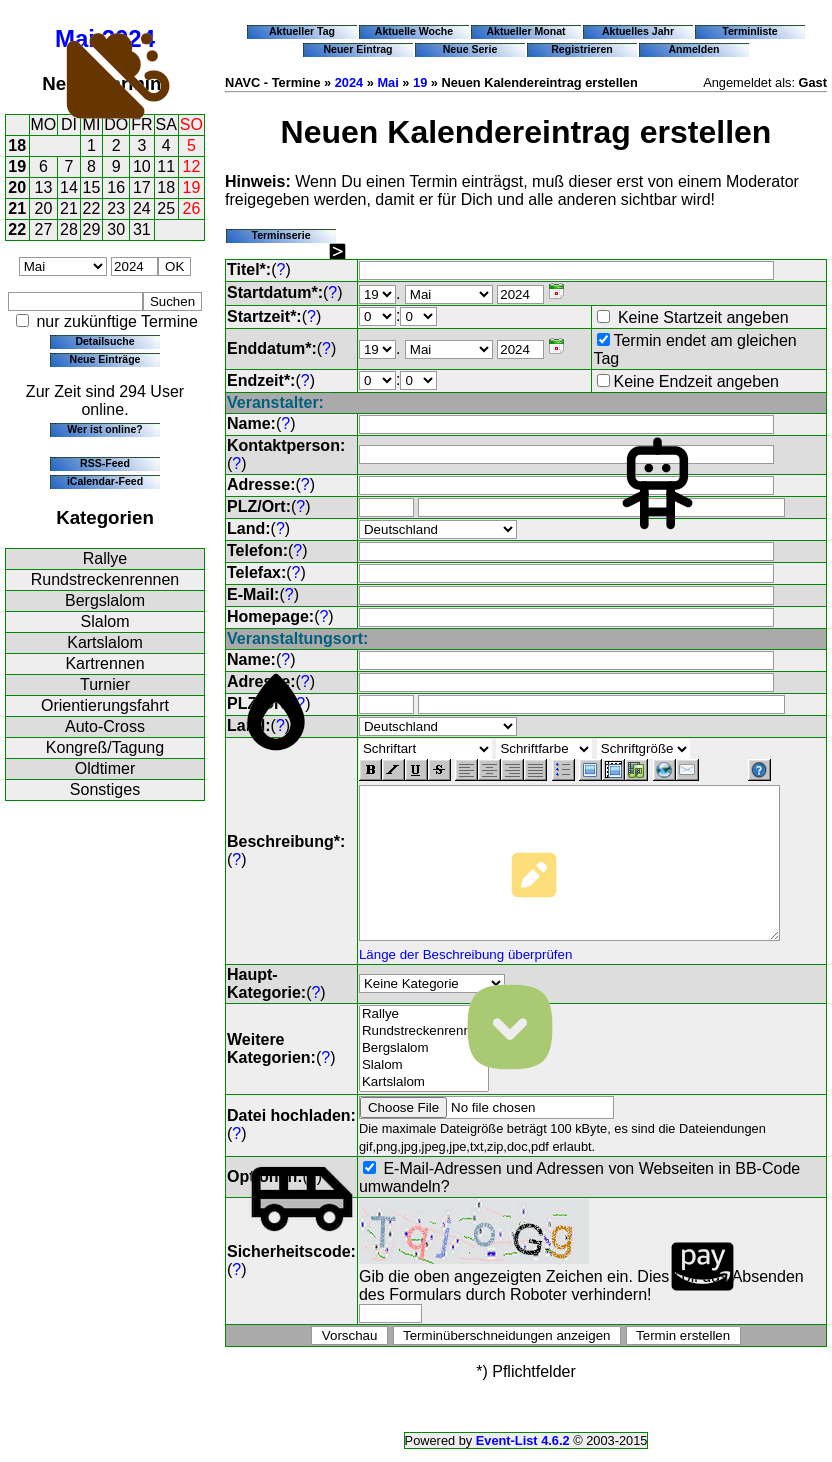 The height and width of the screenshot is (1462, 832). What do you see at coordinates (510, 1027) in the screenshot?
I see `expand dropdown menu or content` at bounding box center [510, 1027].